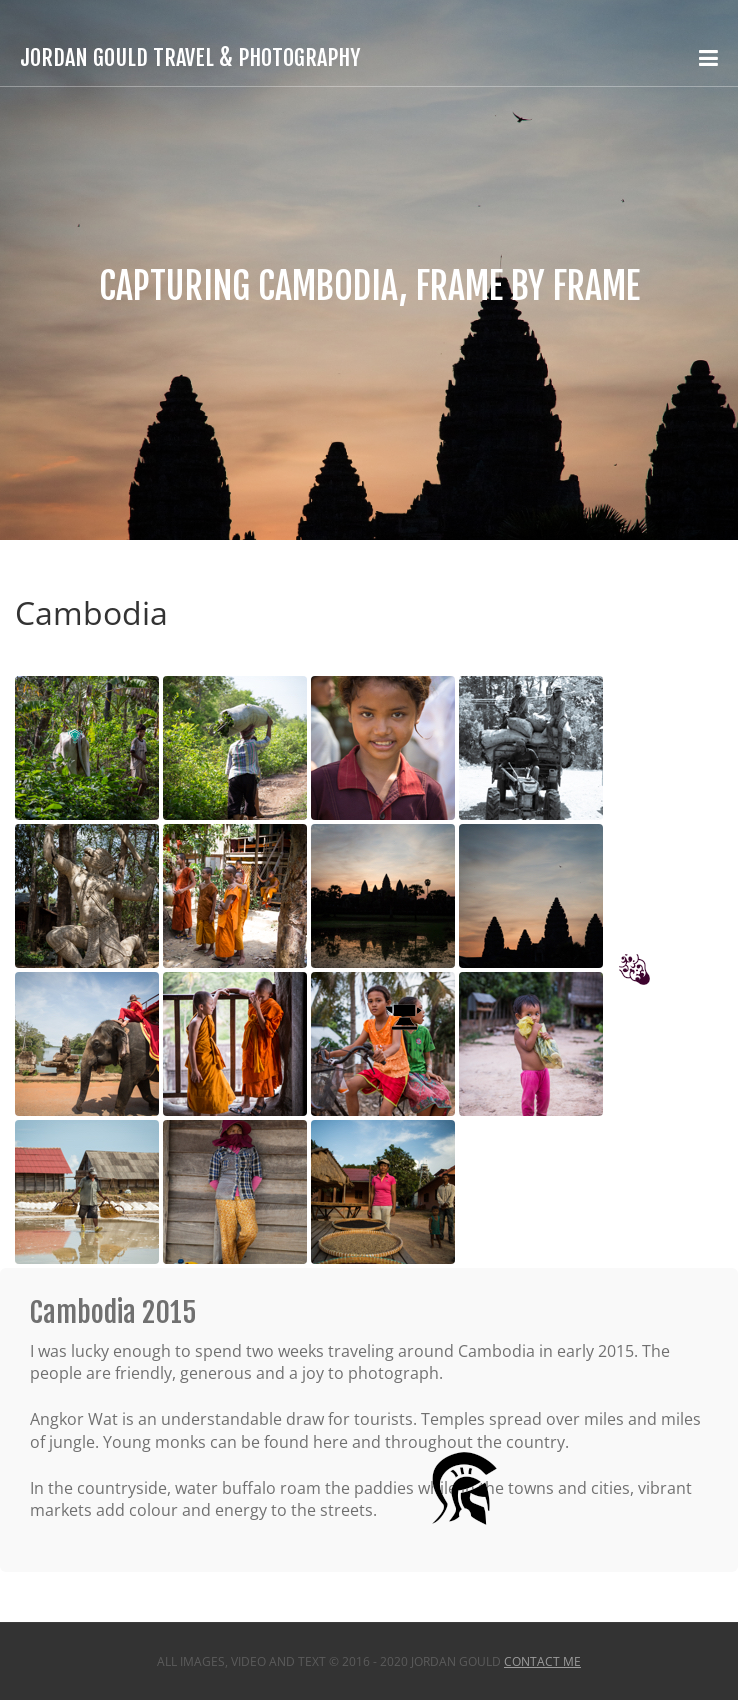  What do you see at coordinates (75, 736) in the screenshot?
I see `indicates active shield or defense power-up` at bounding box center [75, 736].